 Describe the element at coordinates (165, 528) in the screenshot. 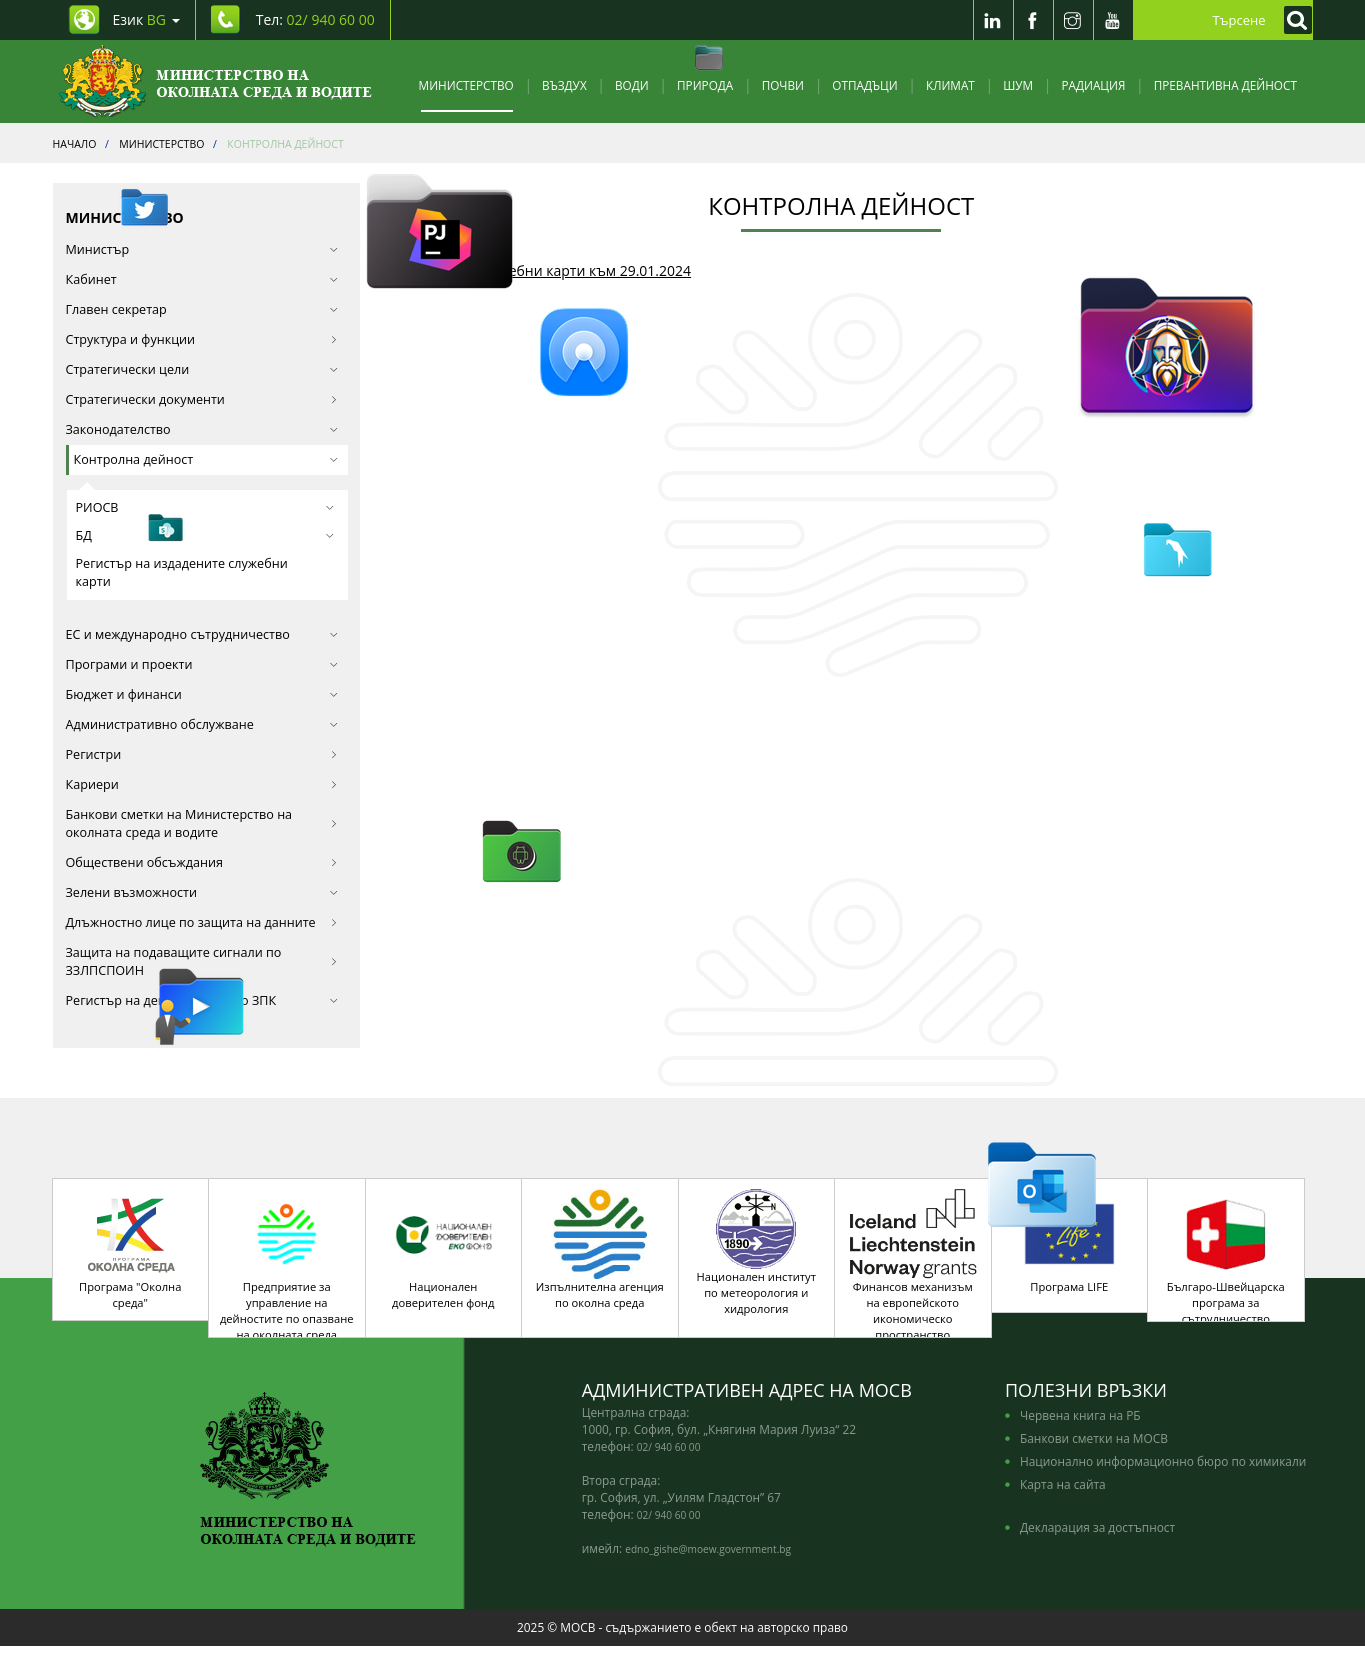

I see `open microsoft sharepoint folder` at that location.